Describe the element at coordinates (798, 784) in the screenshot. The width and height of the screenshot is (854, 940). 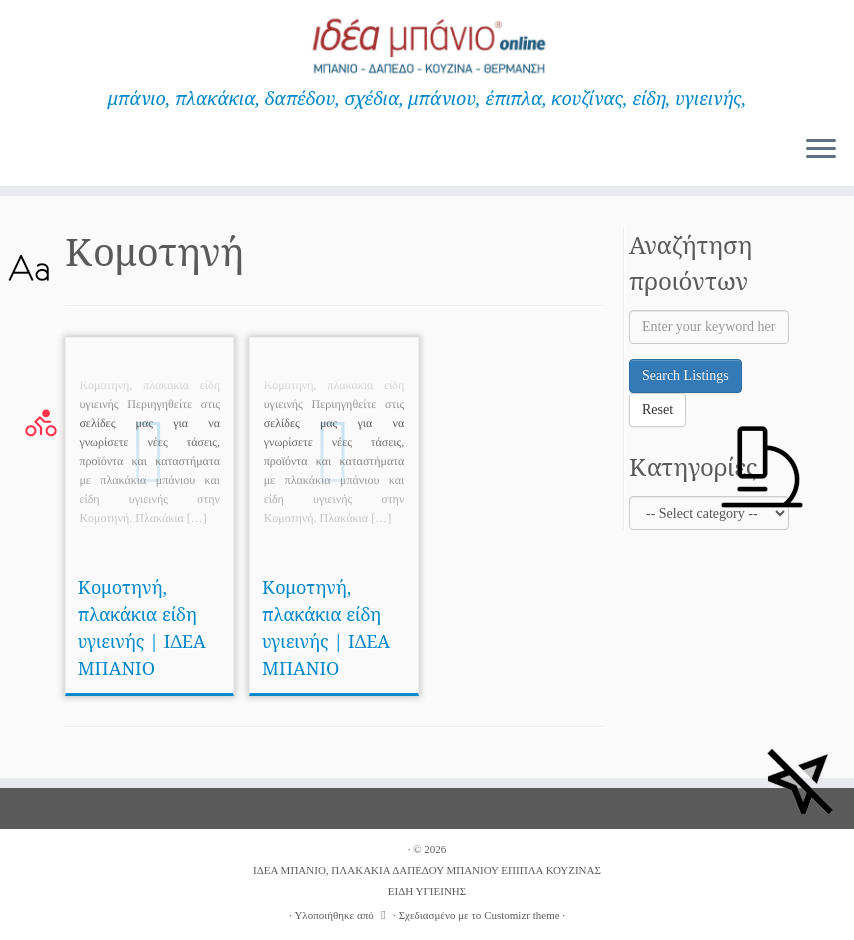
I see `location sharing is disabled` at that location.